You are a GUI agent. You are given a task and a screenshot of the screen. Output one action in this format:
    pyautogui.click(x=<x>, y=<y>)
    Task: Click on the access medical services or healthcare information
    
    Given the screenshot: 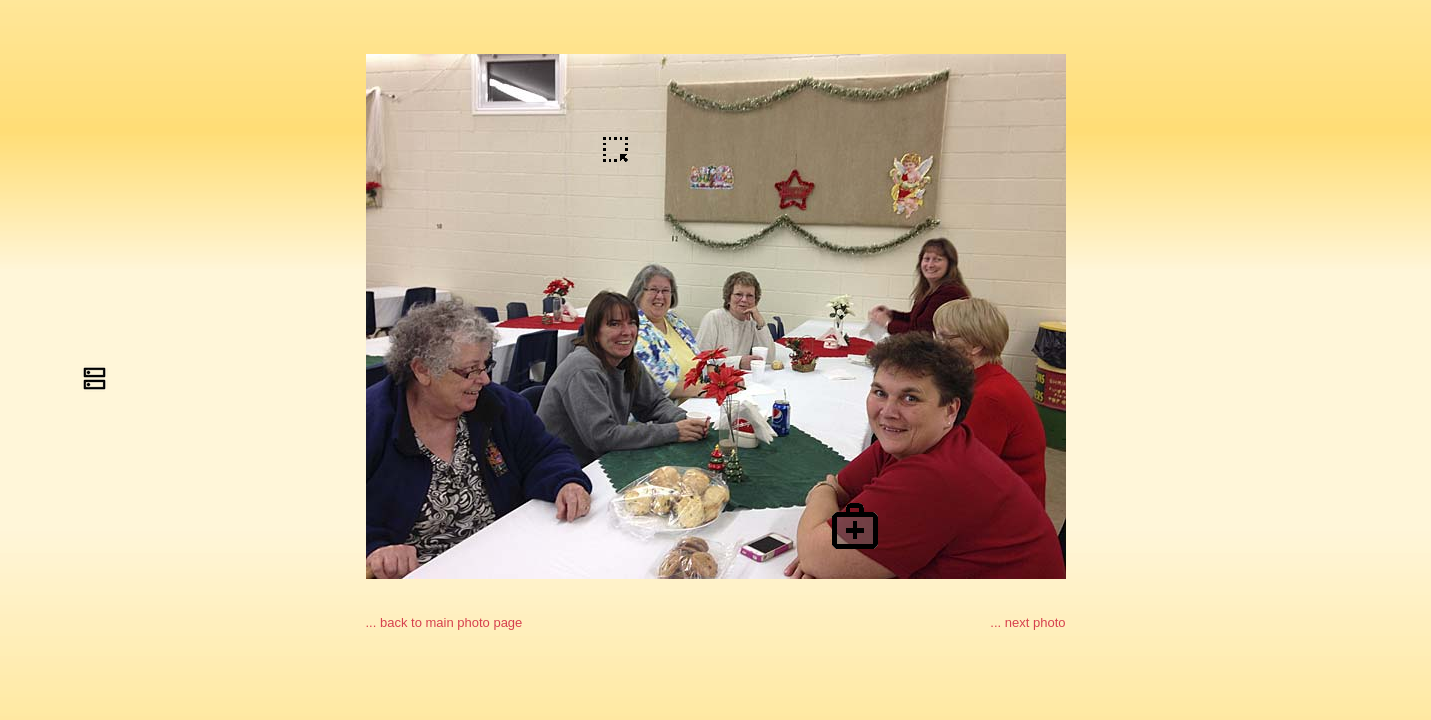 What is the action you would take?
    pyautogui.click(x=855, y=526)
    